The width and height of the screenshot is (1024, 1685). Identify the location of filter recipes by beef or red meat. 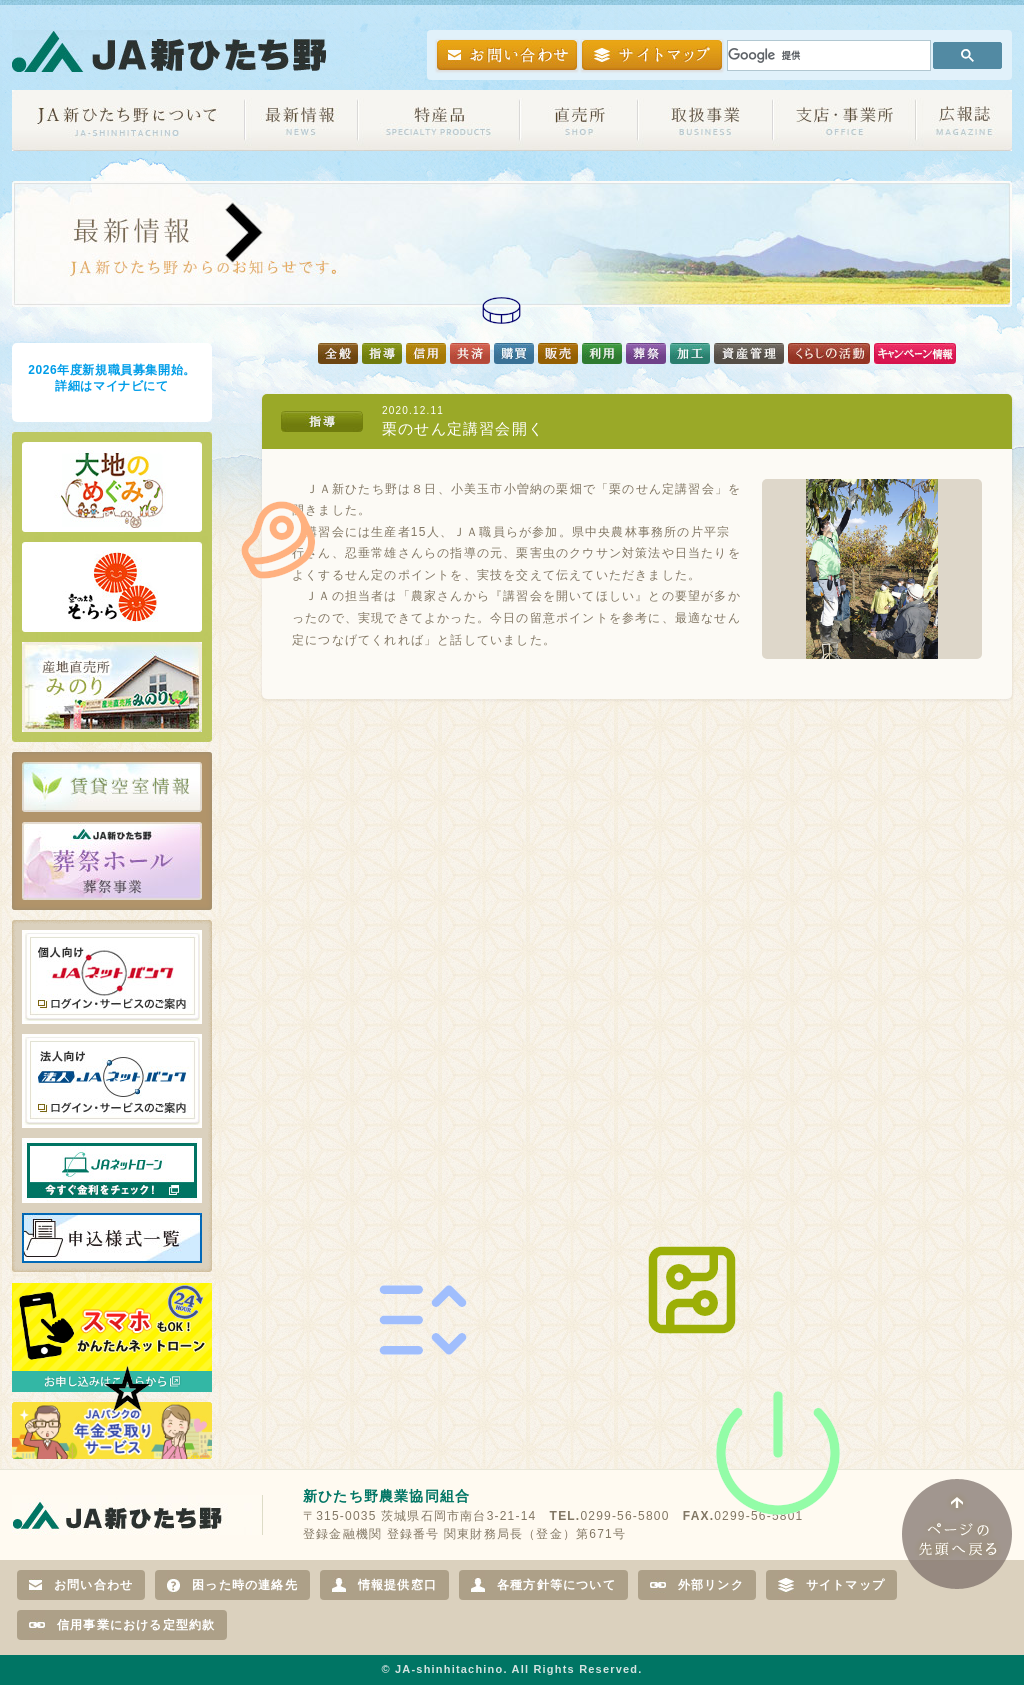
(280, 540).